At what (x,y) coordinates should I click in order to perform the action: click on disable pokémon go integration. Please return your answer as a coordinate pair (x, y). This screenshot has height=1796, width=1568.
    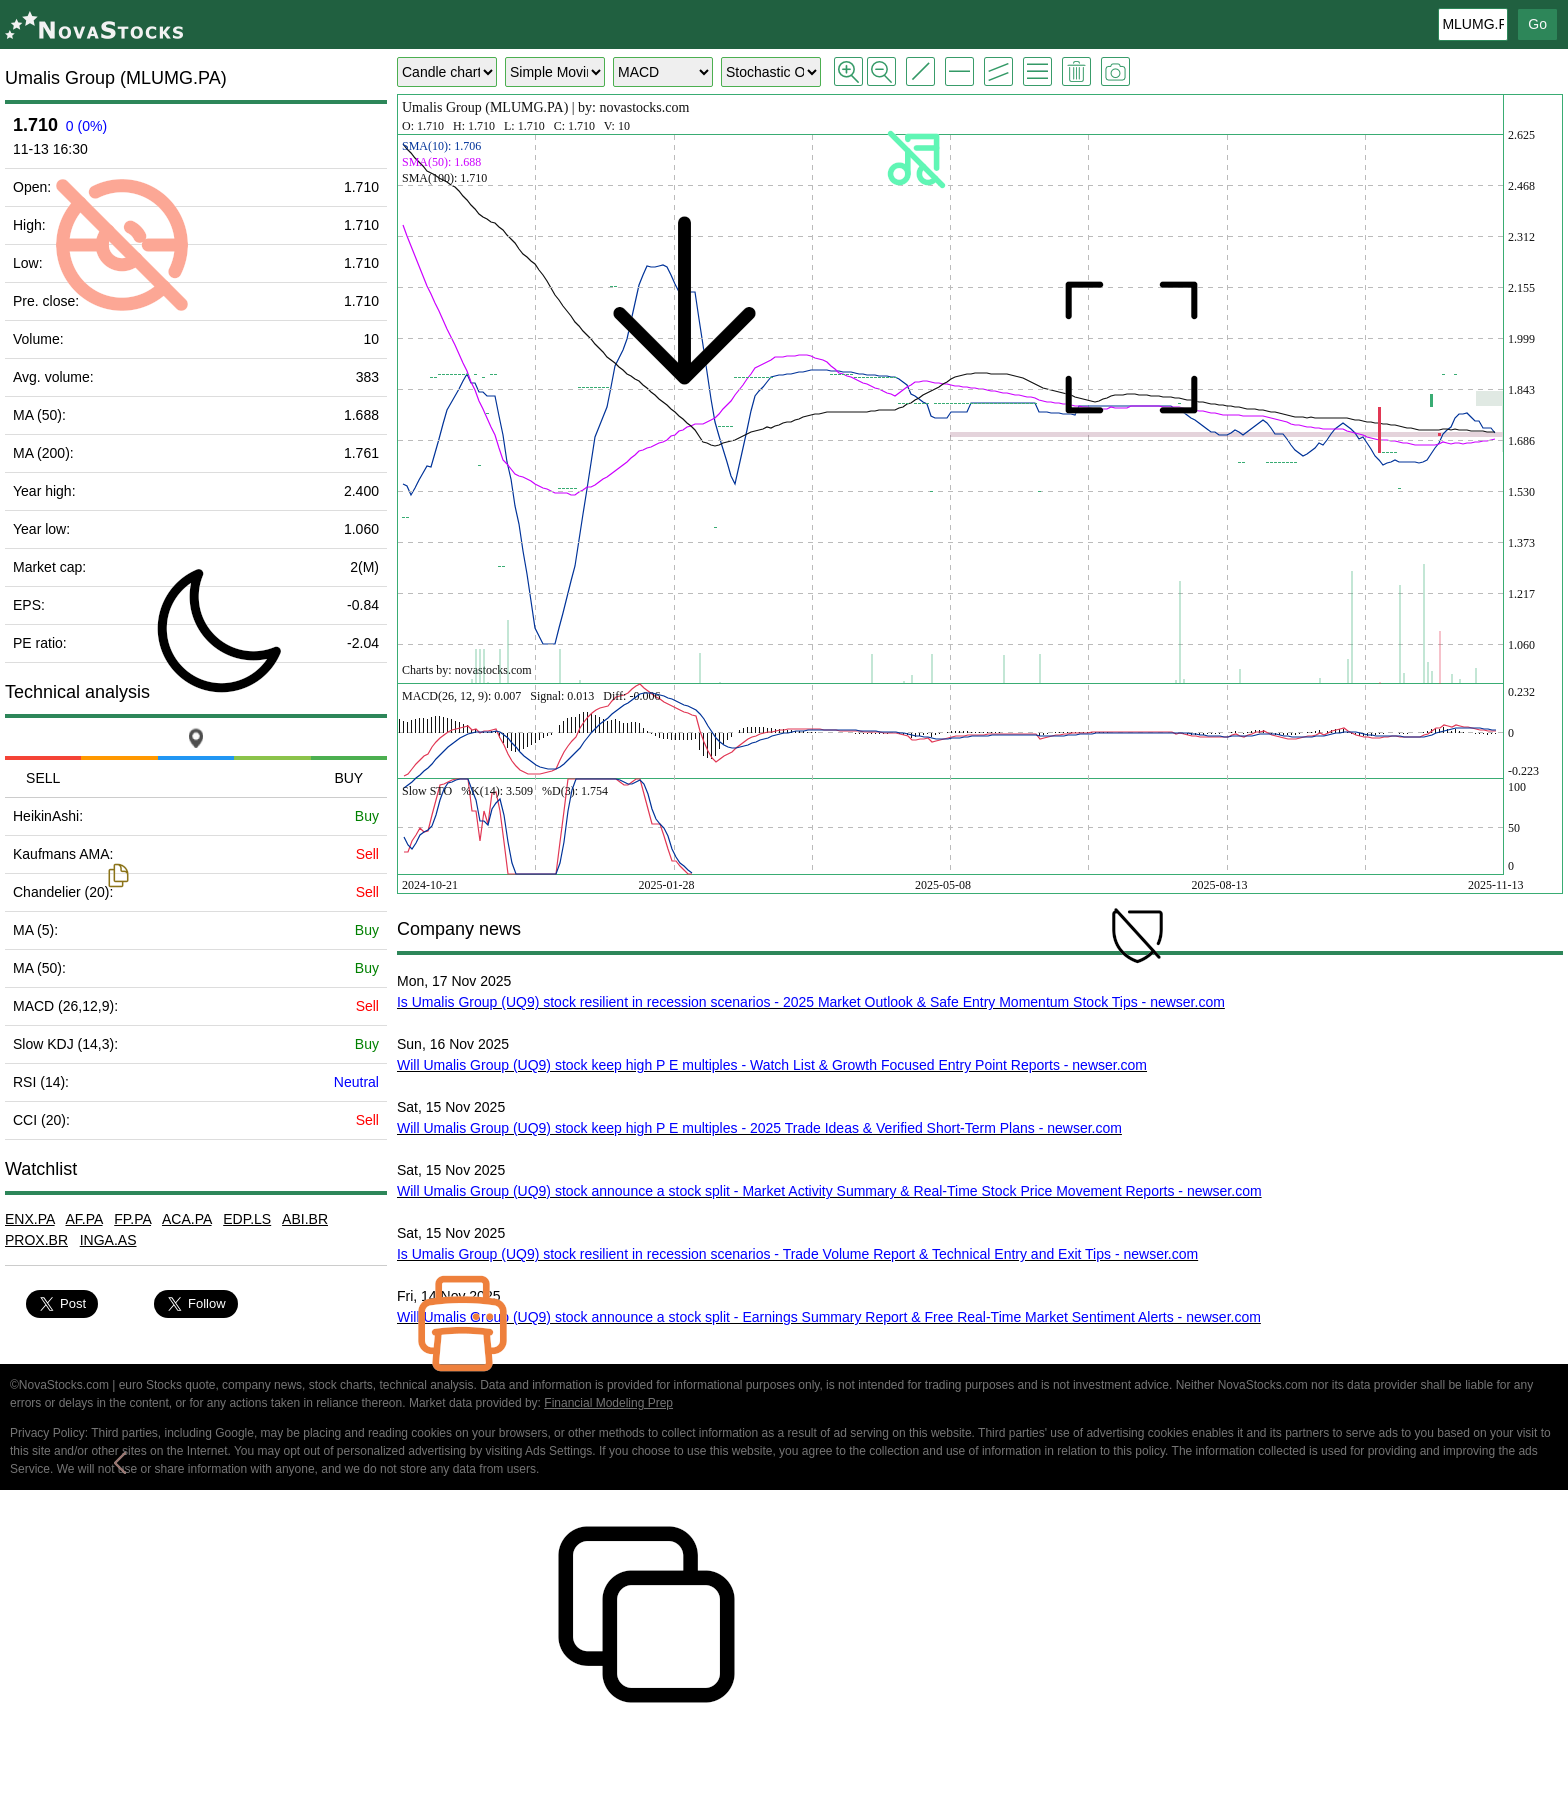
    Looking at the image, I should click on (122, 245).